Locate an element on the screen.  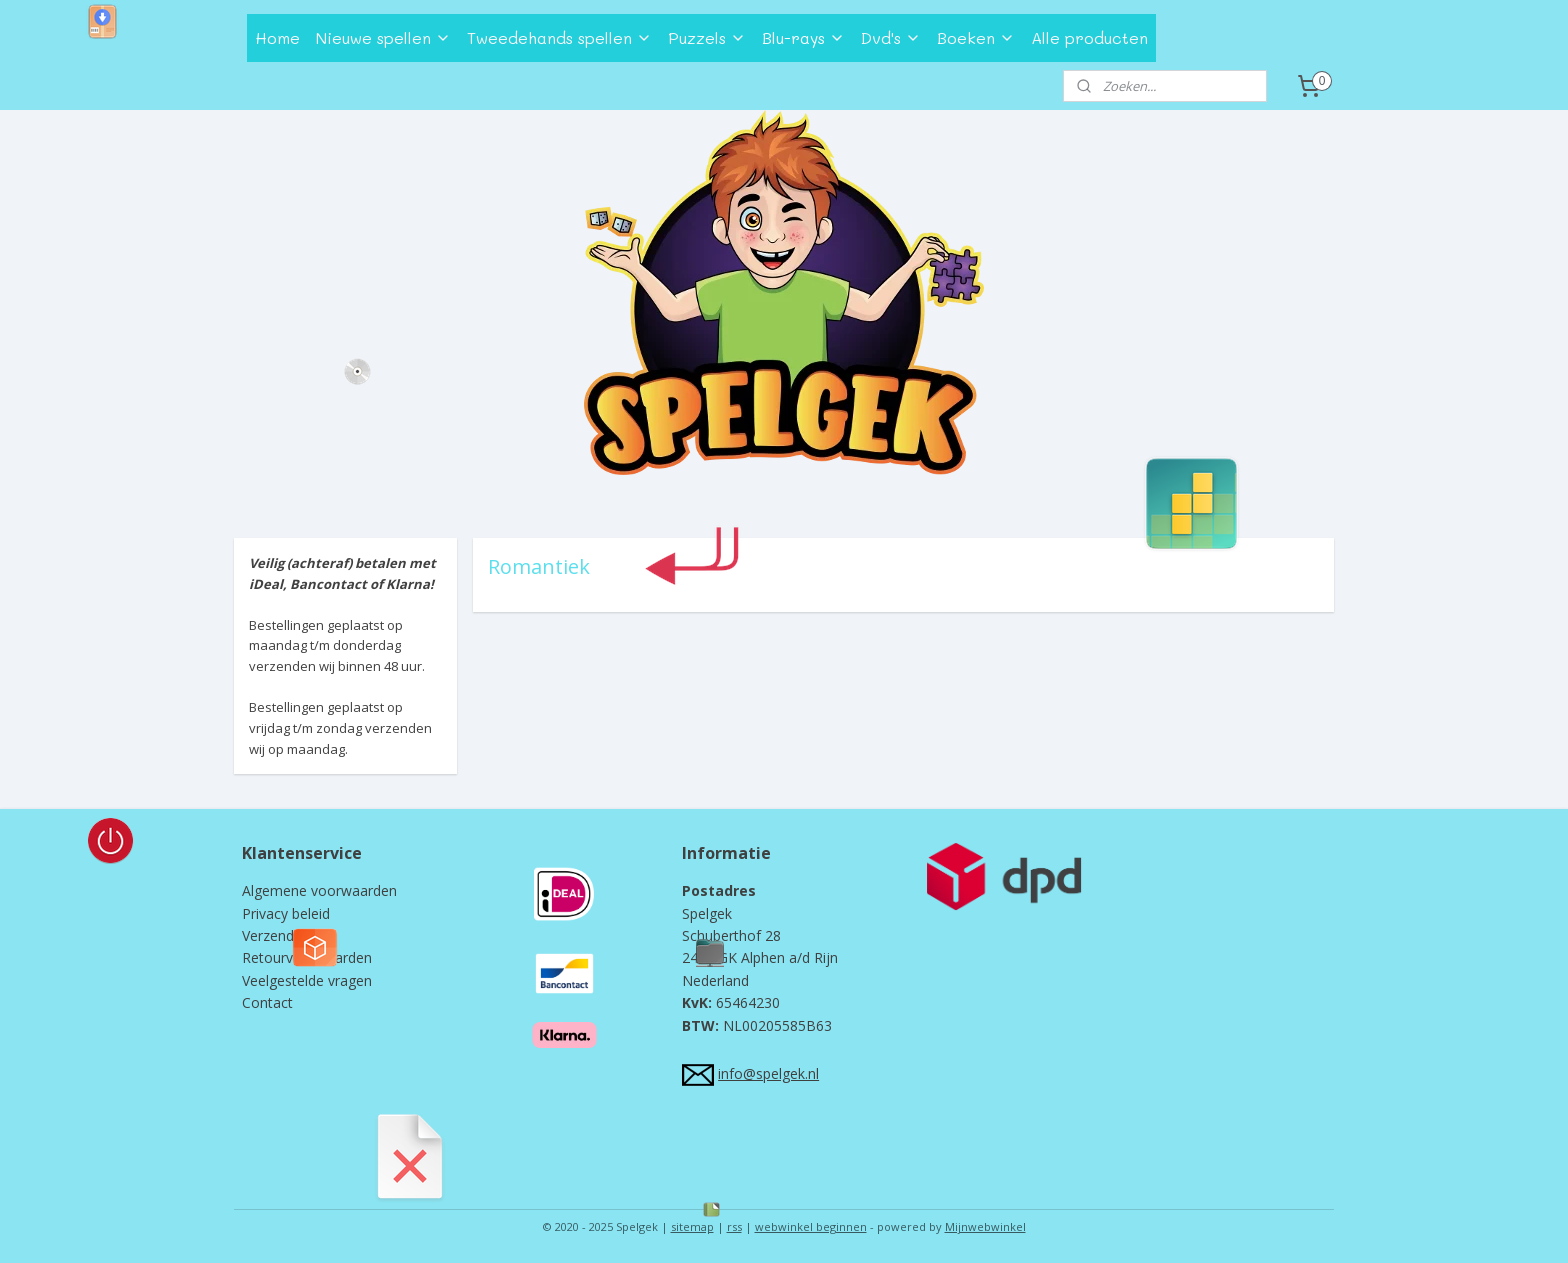
access files stored on a remote server is located at coordinates (710, 953).